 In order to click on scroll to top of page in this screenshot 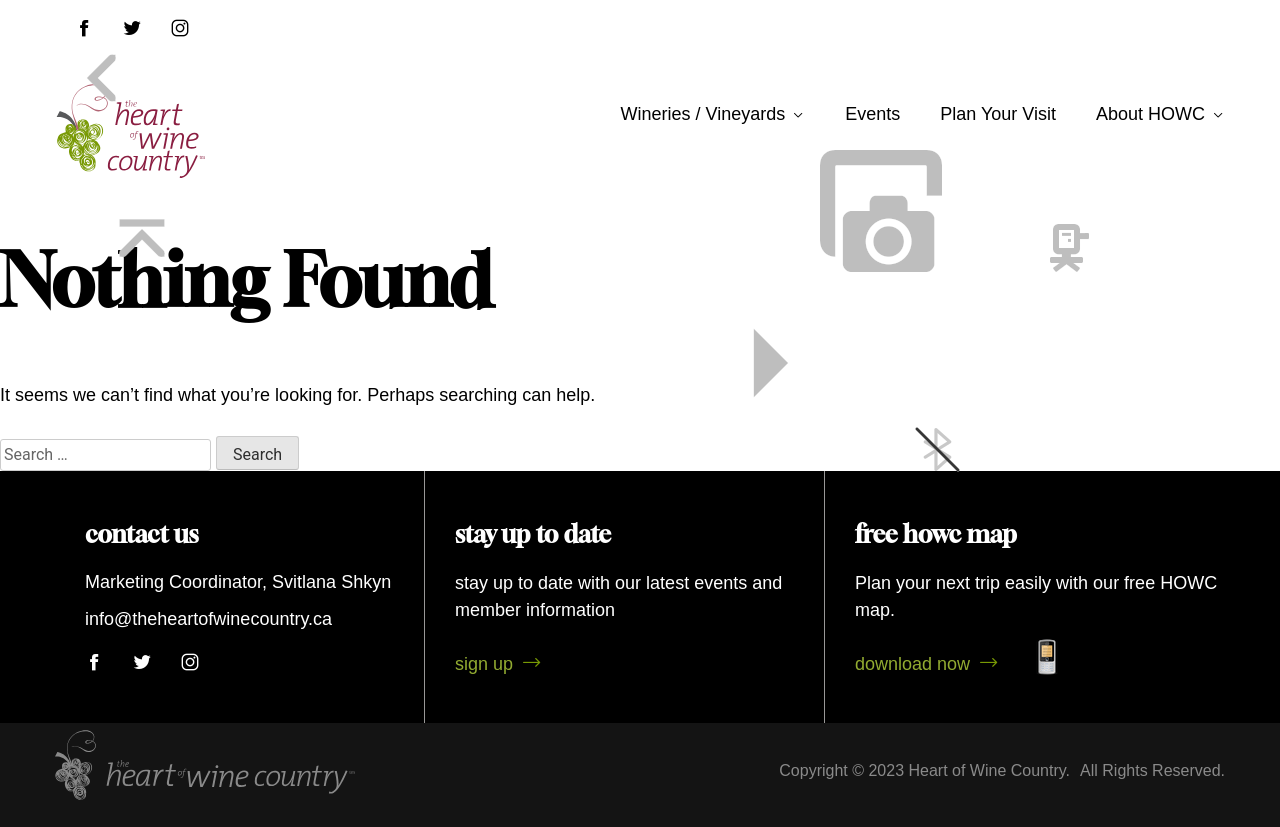, I will do `click(142, 238)`.